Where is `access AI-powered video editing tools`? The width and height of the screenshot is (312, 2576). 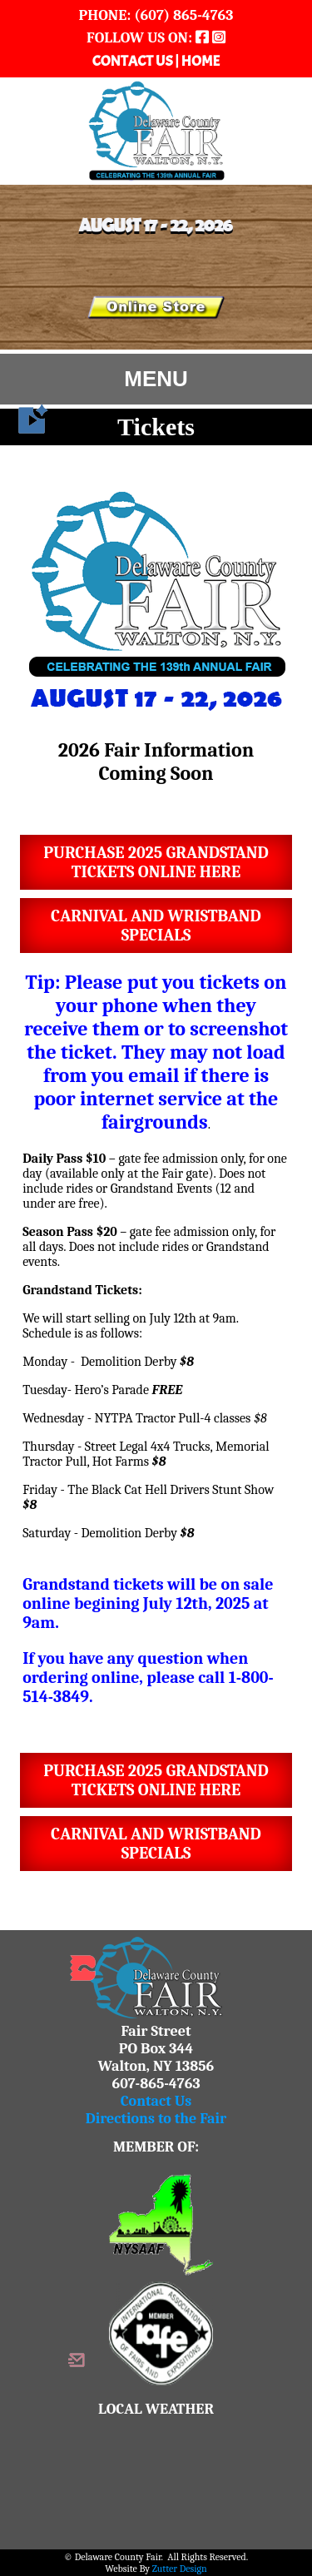
access AI-powered video editing tools is located at coordinates (32, 420).